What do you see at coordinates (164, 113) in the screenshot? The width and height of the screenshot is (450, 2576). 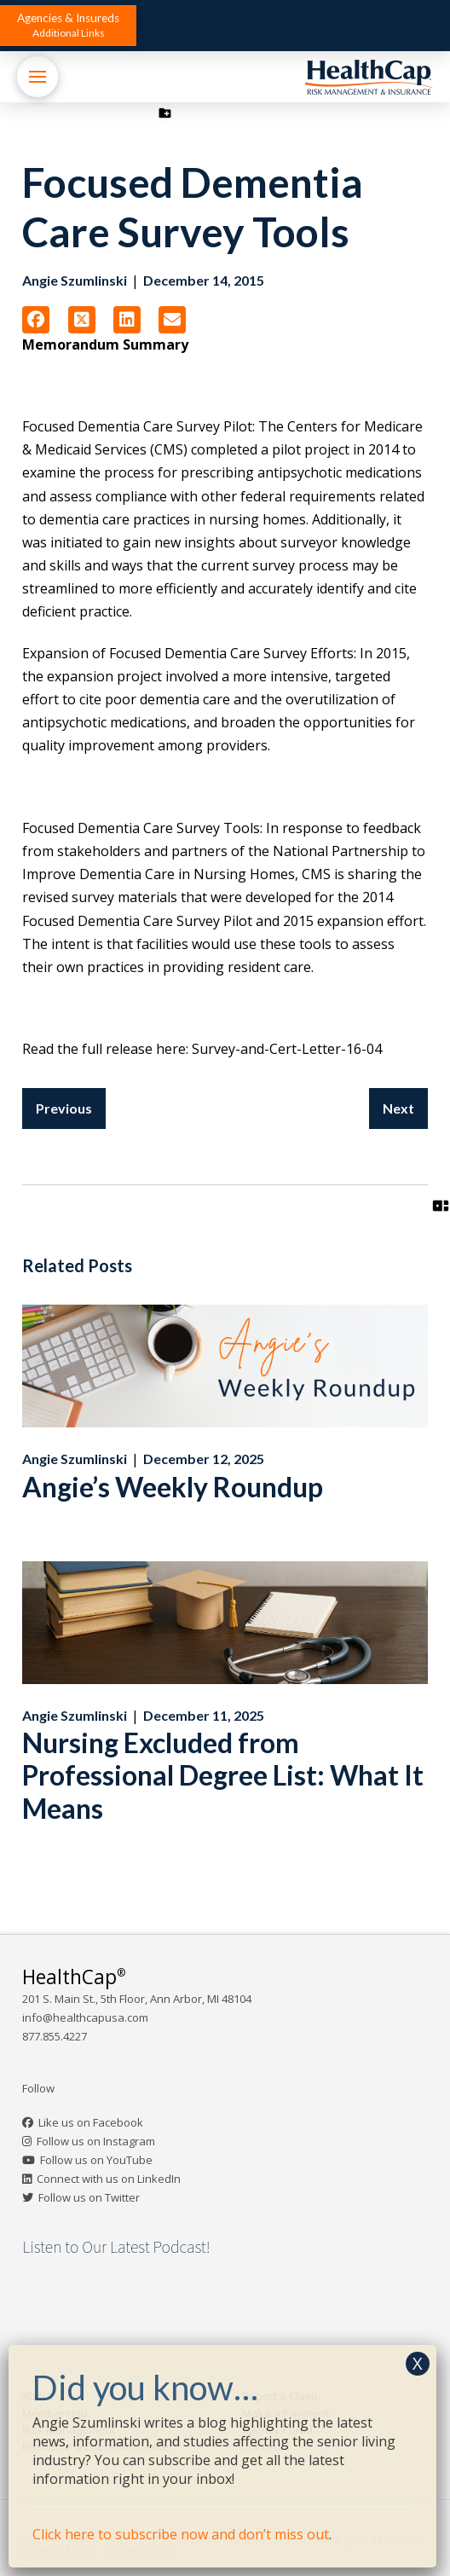 I see `create a new folder` at bounding box center [164, 113].